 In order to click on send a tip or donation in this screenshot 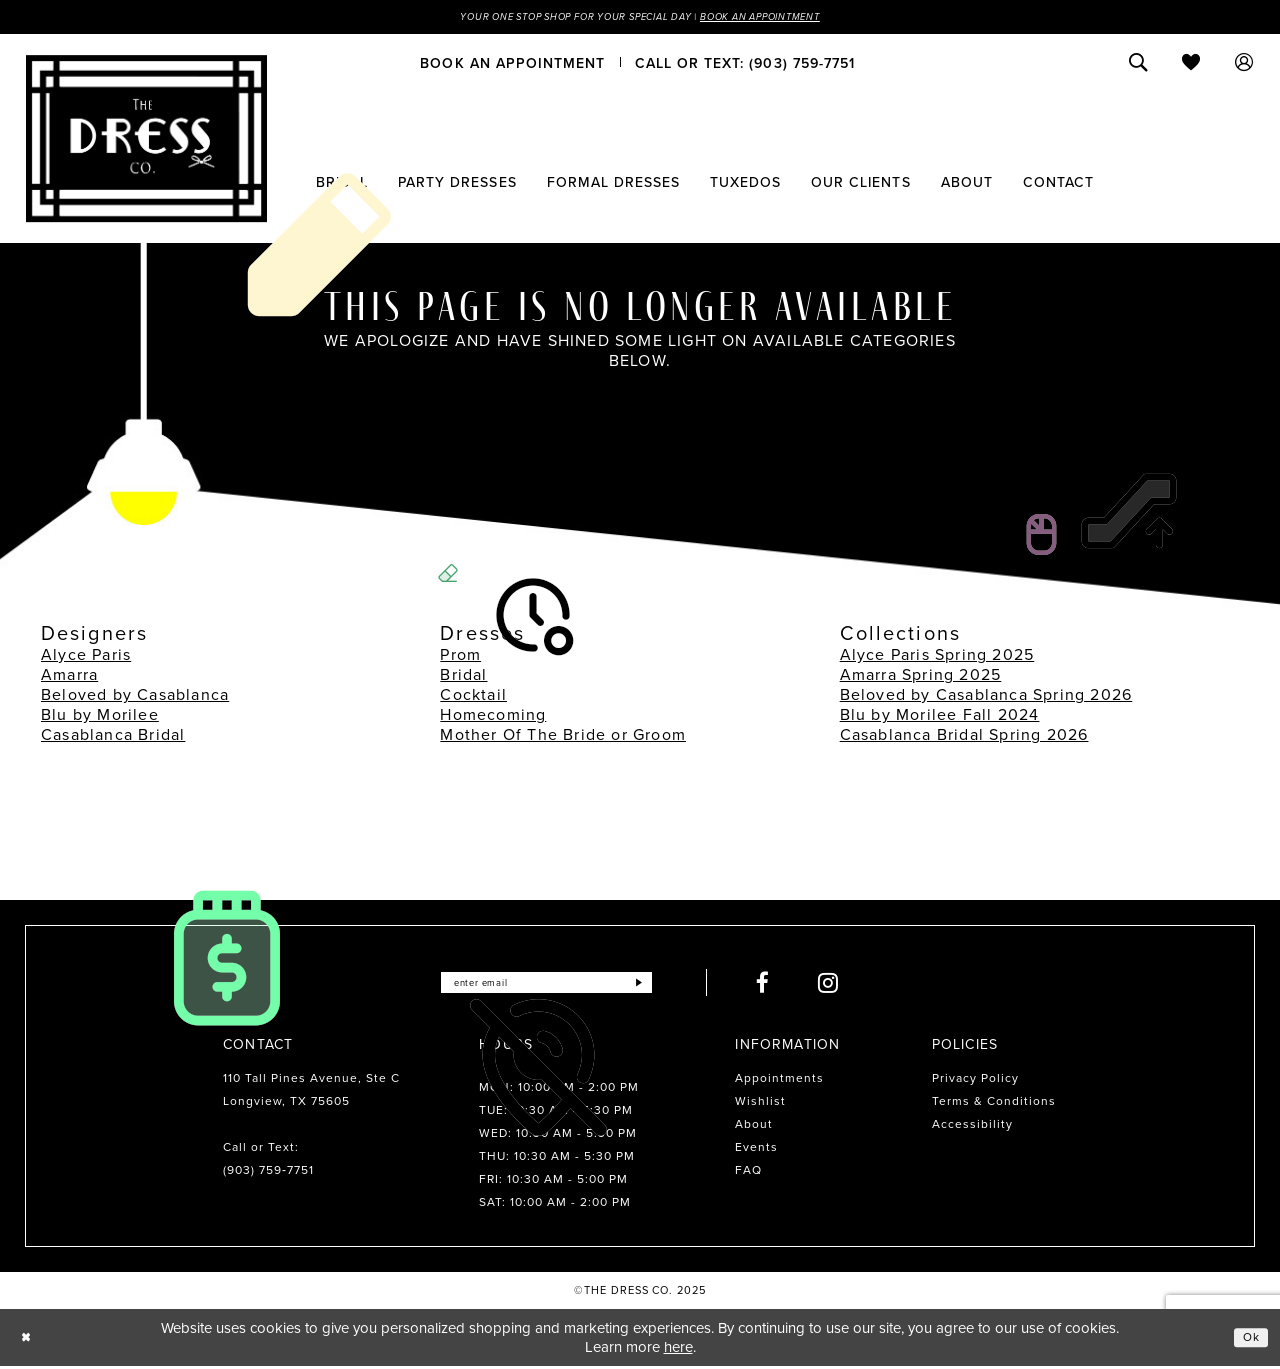, I will do `click(227, 958)`.